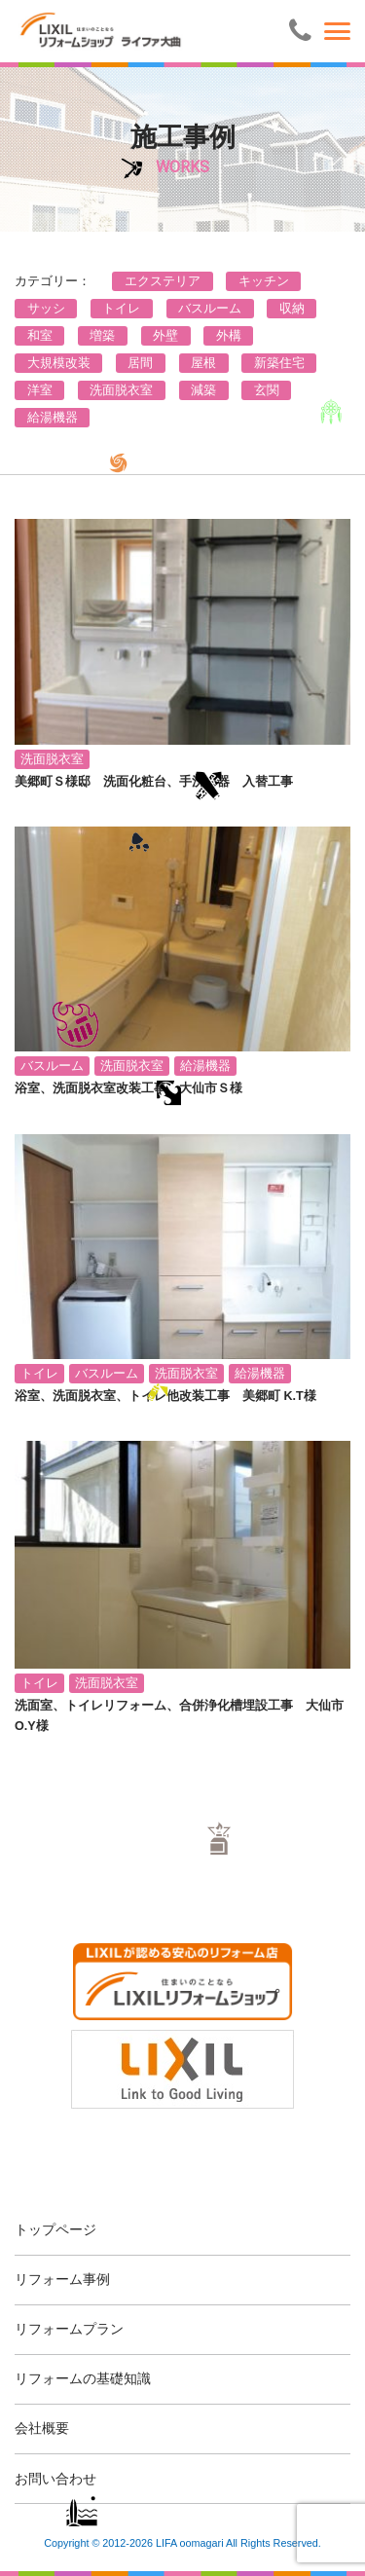 The height and width of the screenshot is (2576, 365). Describe the element at coordinates (139, 842) in the screenshot. I see `browse mushroom or fungi identification` at that location.